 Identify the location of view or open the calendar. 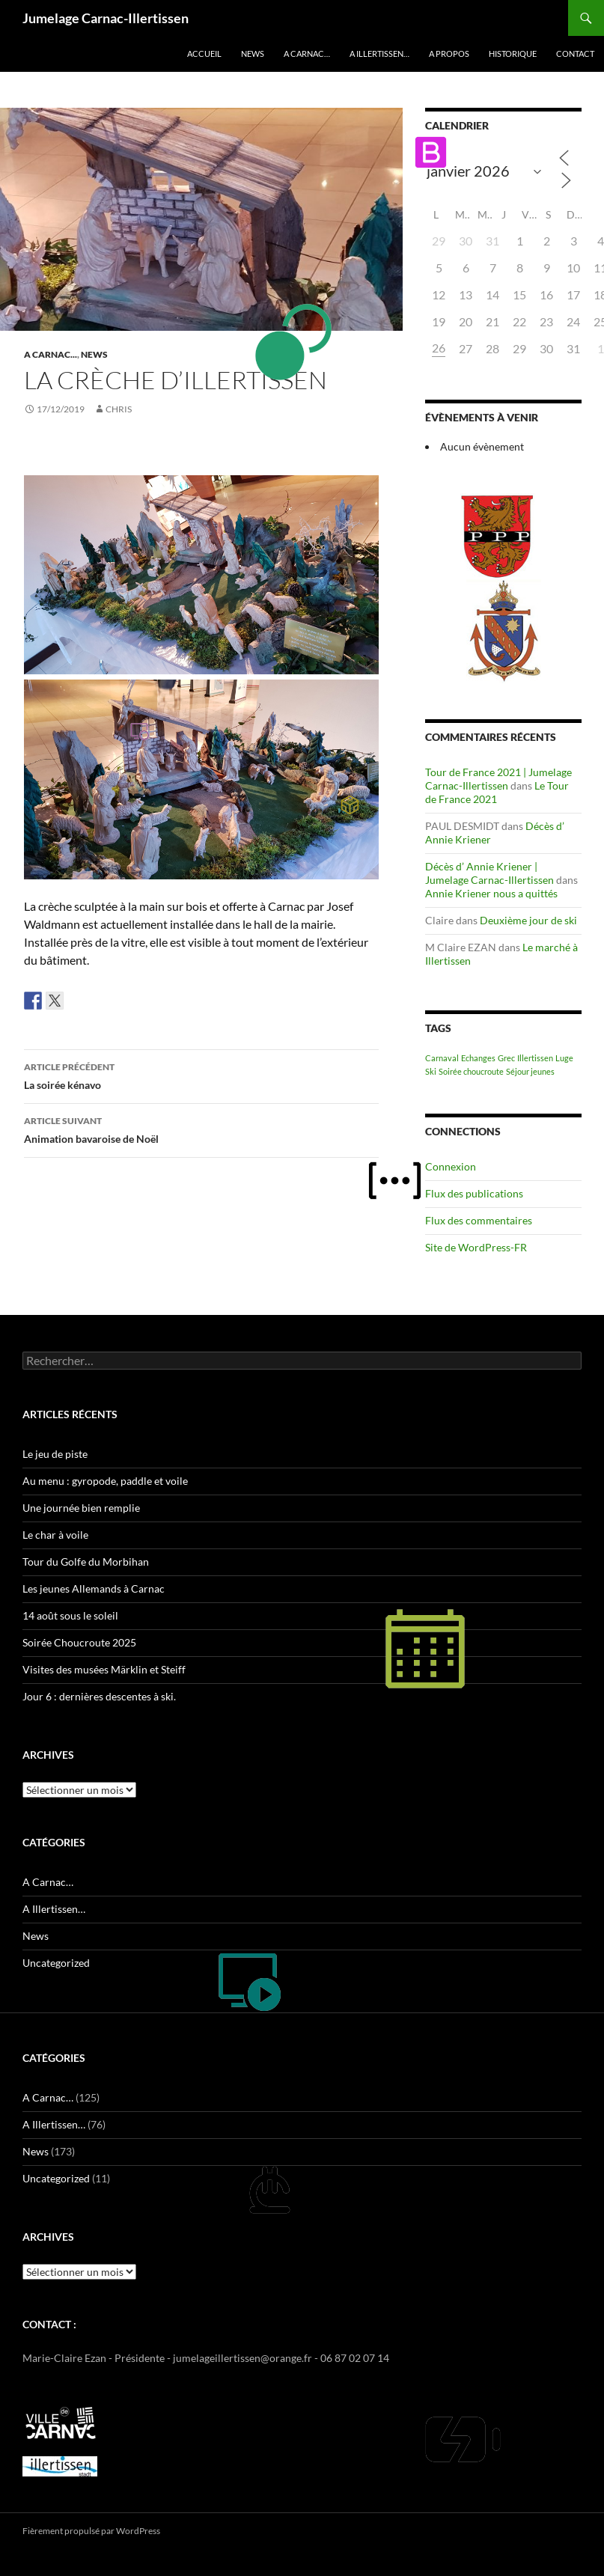
(425, 1649).